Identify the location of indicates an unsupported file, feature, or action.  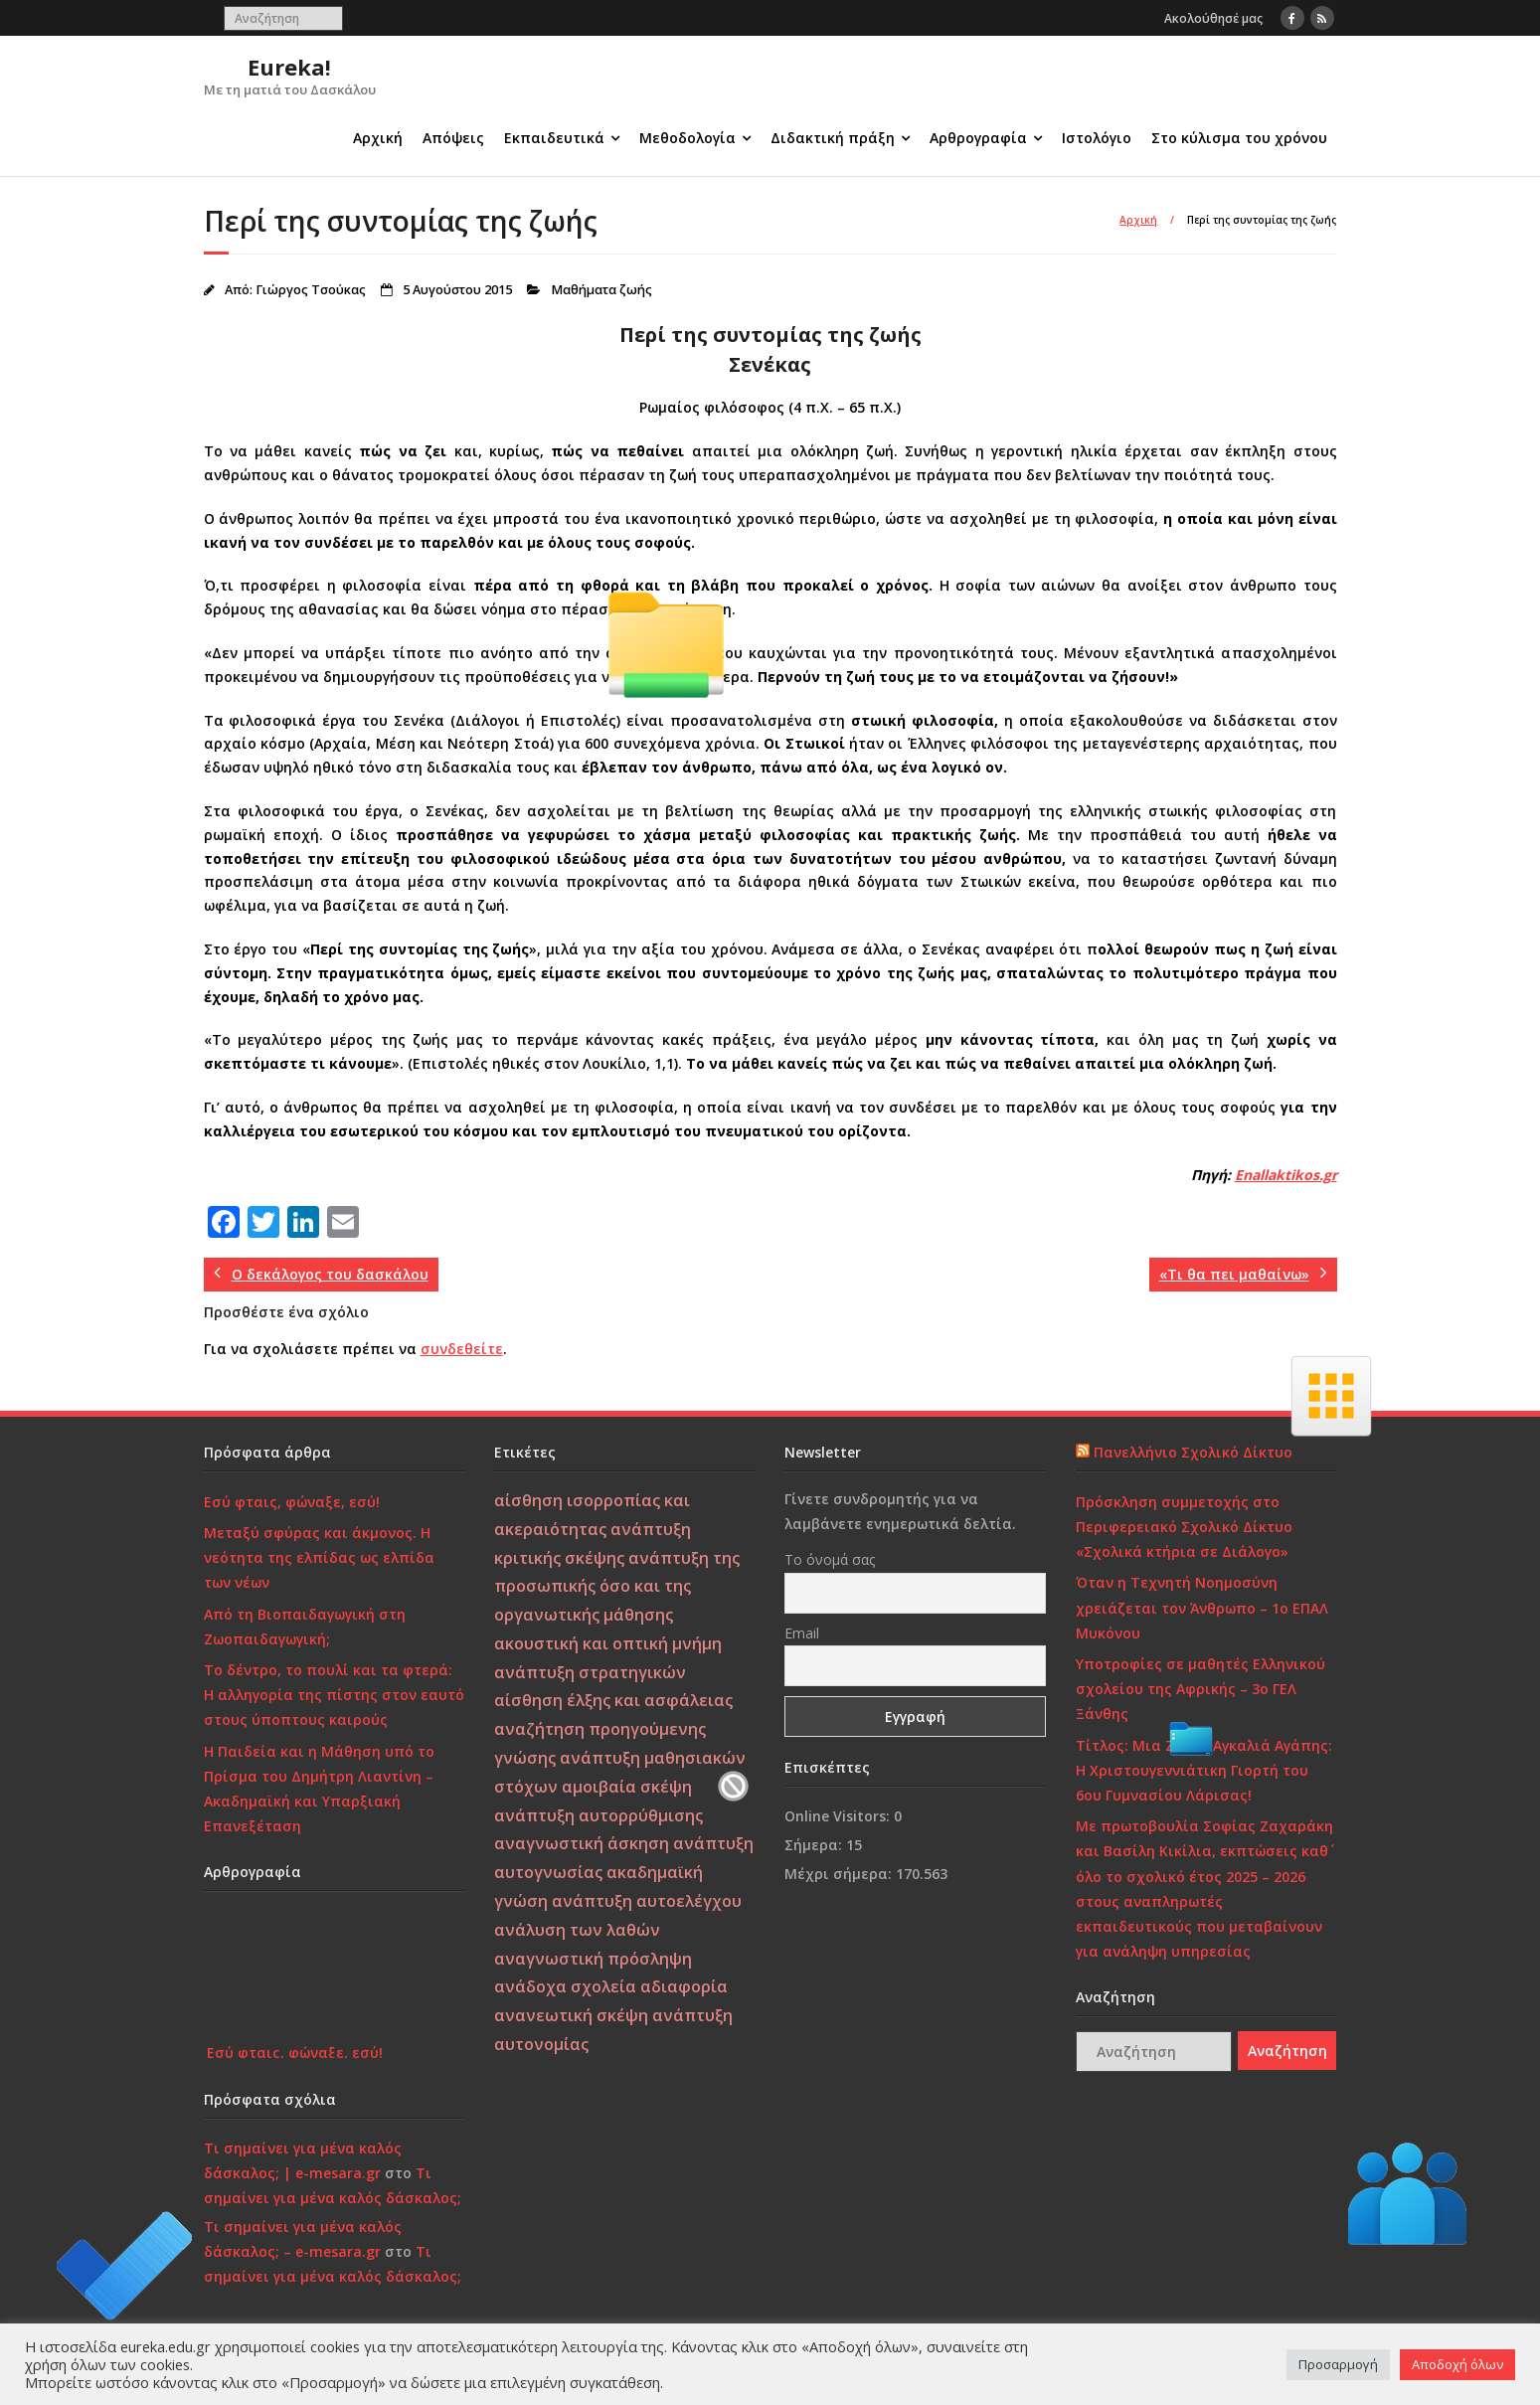
(733, 1786).